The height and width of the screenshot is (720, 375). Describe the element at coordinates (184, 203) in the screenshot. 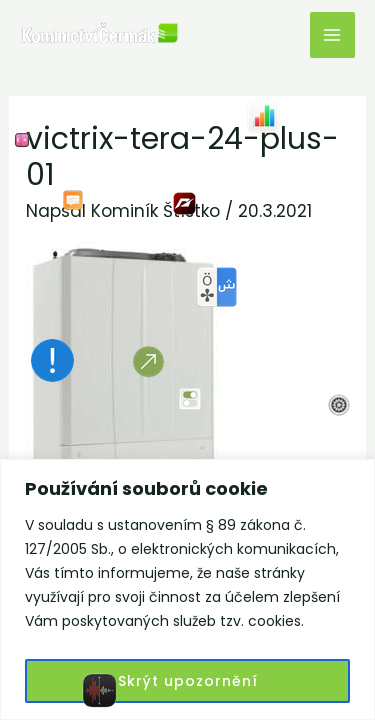

I see `launch need for speed most wanted 2` at that location.